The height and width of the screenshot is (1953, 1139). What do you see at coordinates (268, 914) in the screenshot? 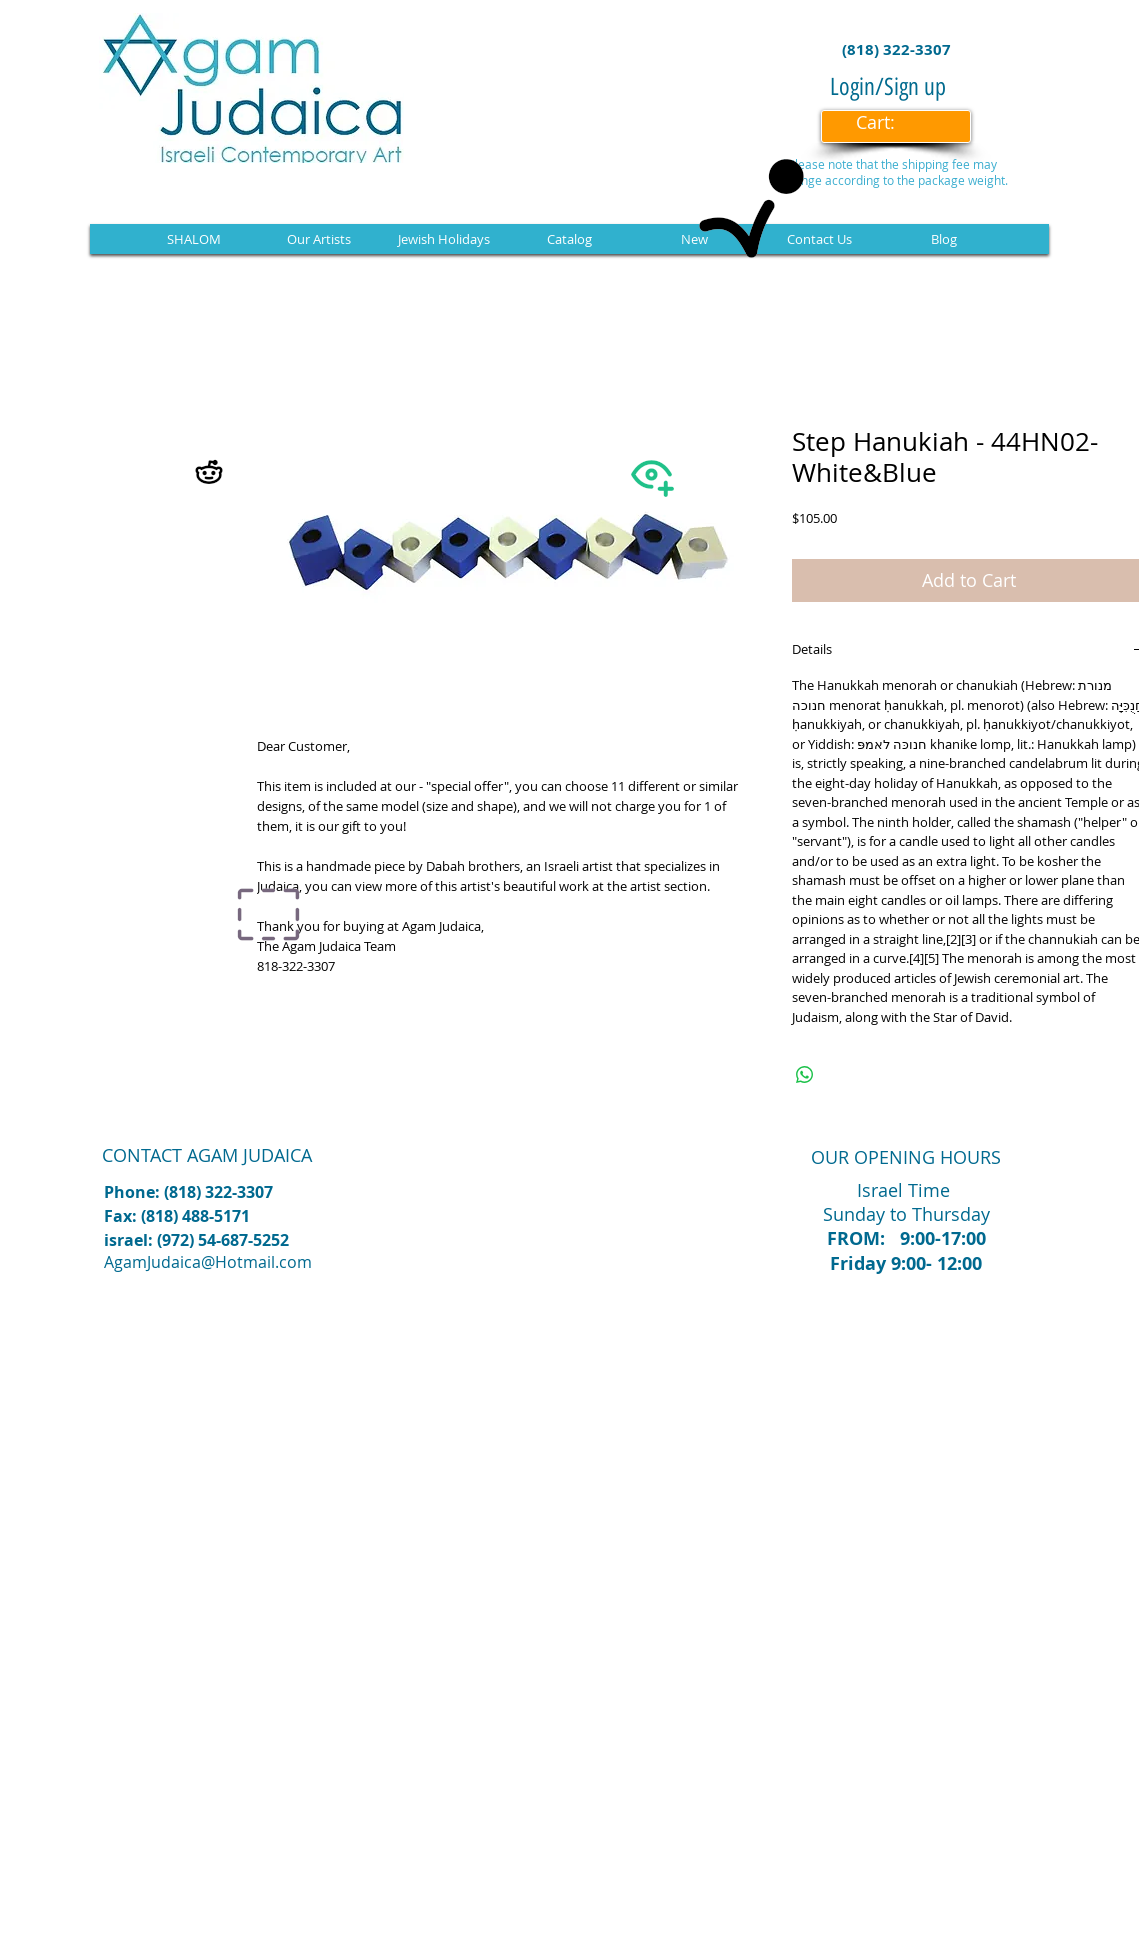
I see `select or define a region` at bounding box center [268, 914].